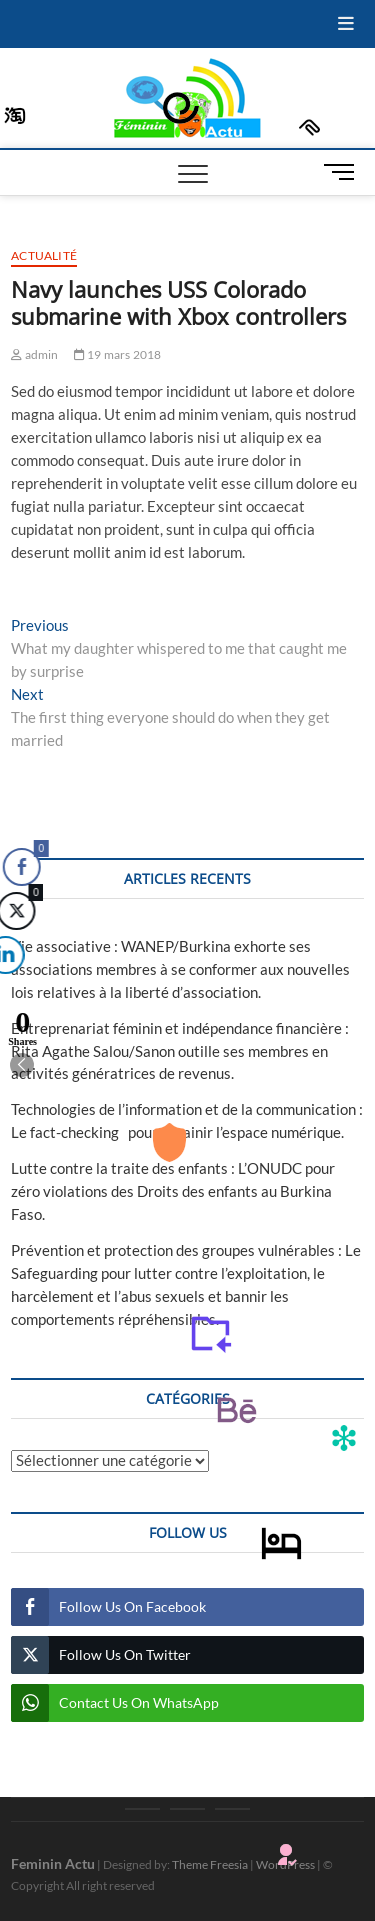  What do you see at coordinates (286, 1855) in the screenshot?
I see `follow this user` at bounding box center [286, 1855].